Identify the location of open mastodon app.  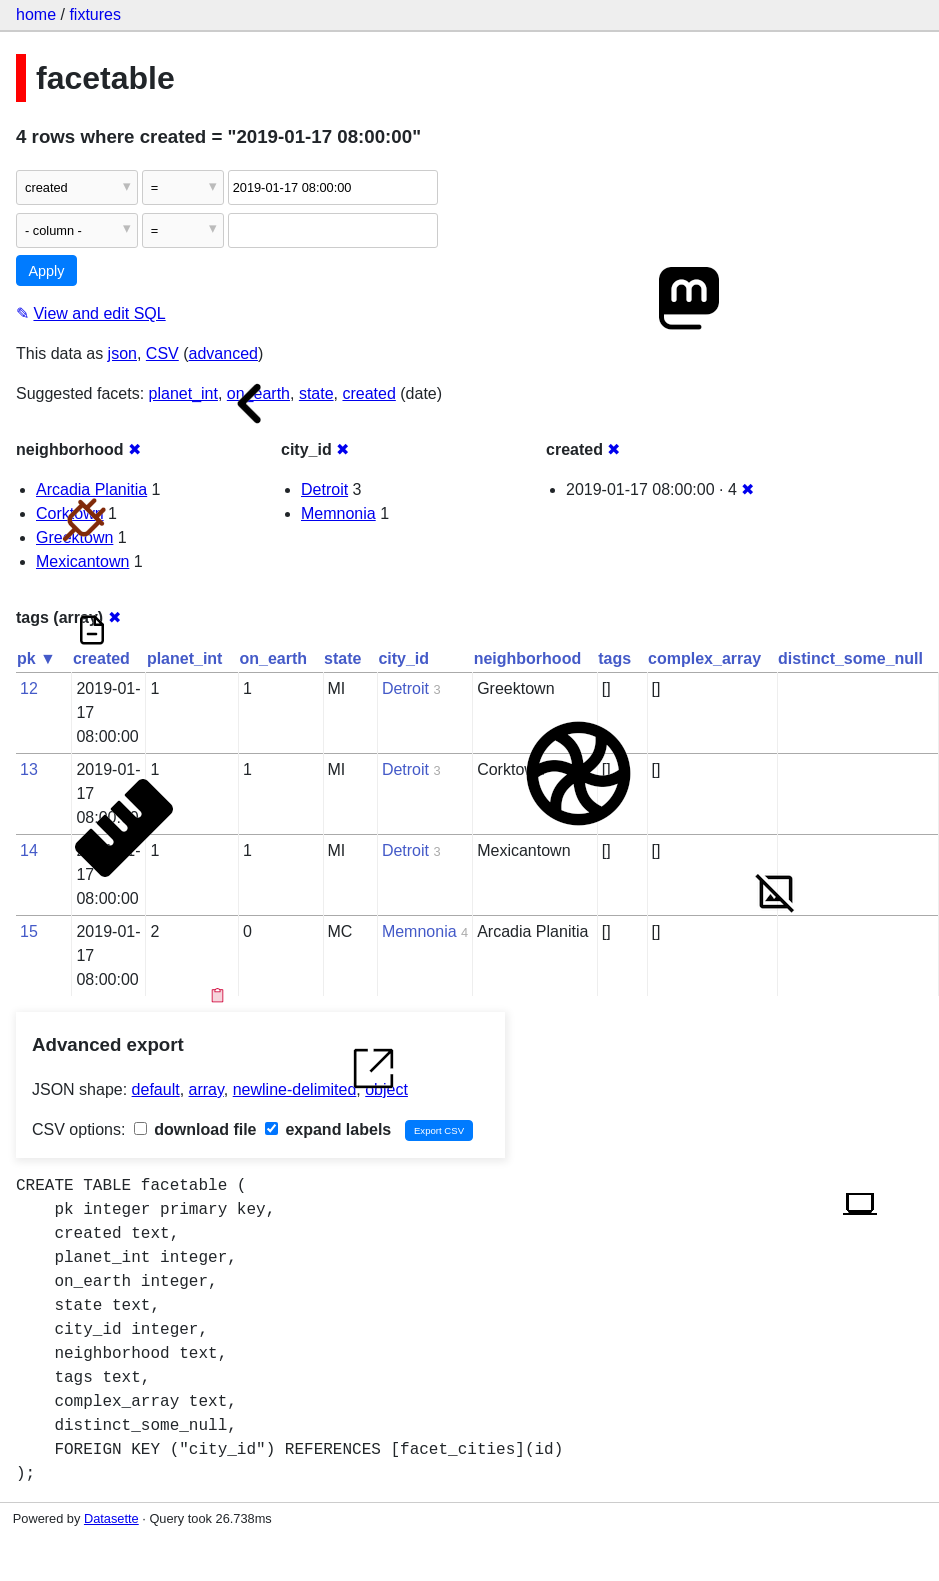
(689, 297).